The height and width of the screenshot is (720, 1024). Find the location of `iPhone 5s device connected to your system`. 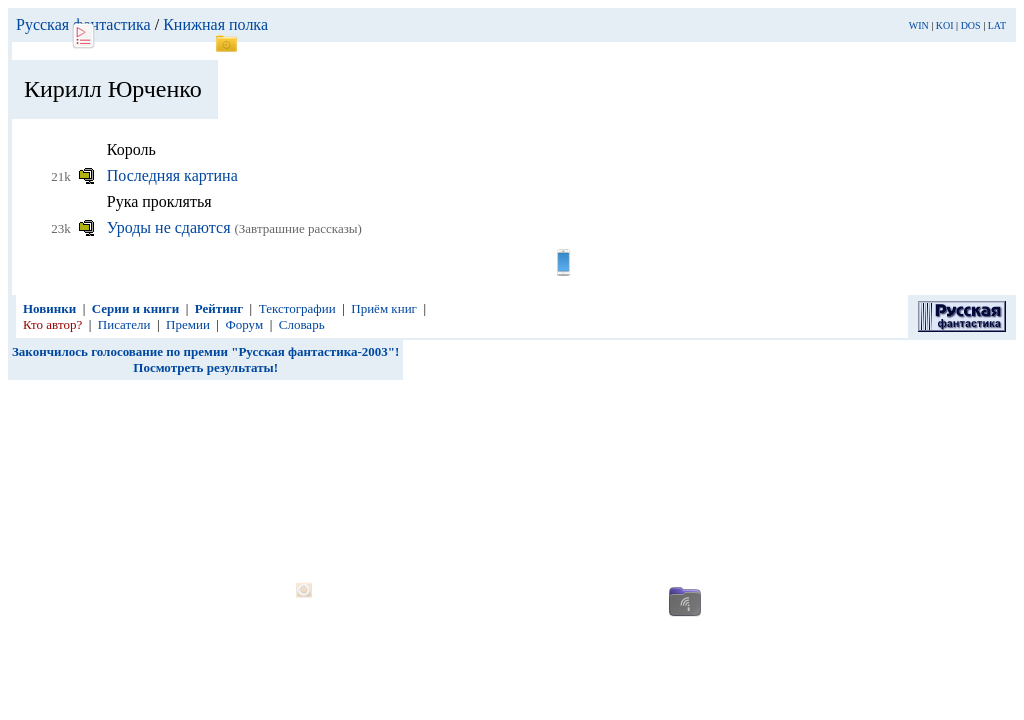

iPhone 5s device connected to your system is located at coordinates (563, 262).